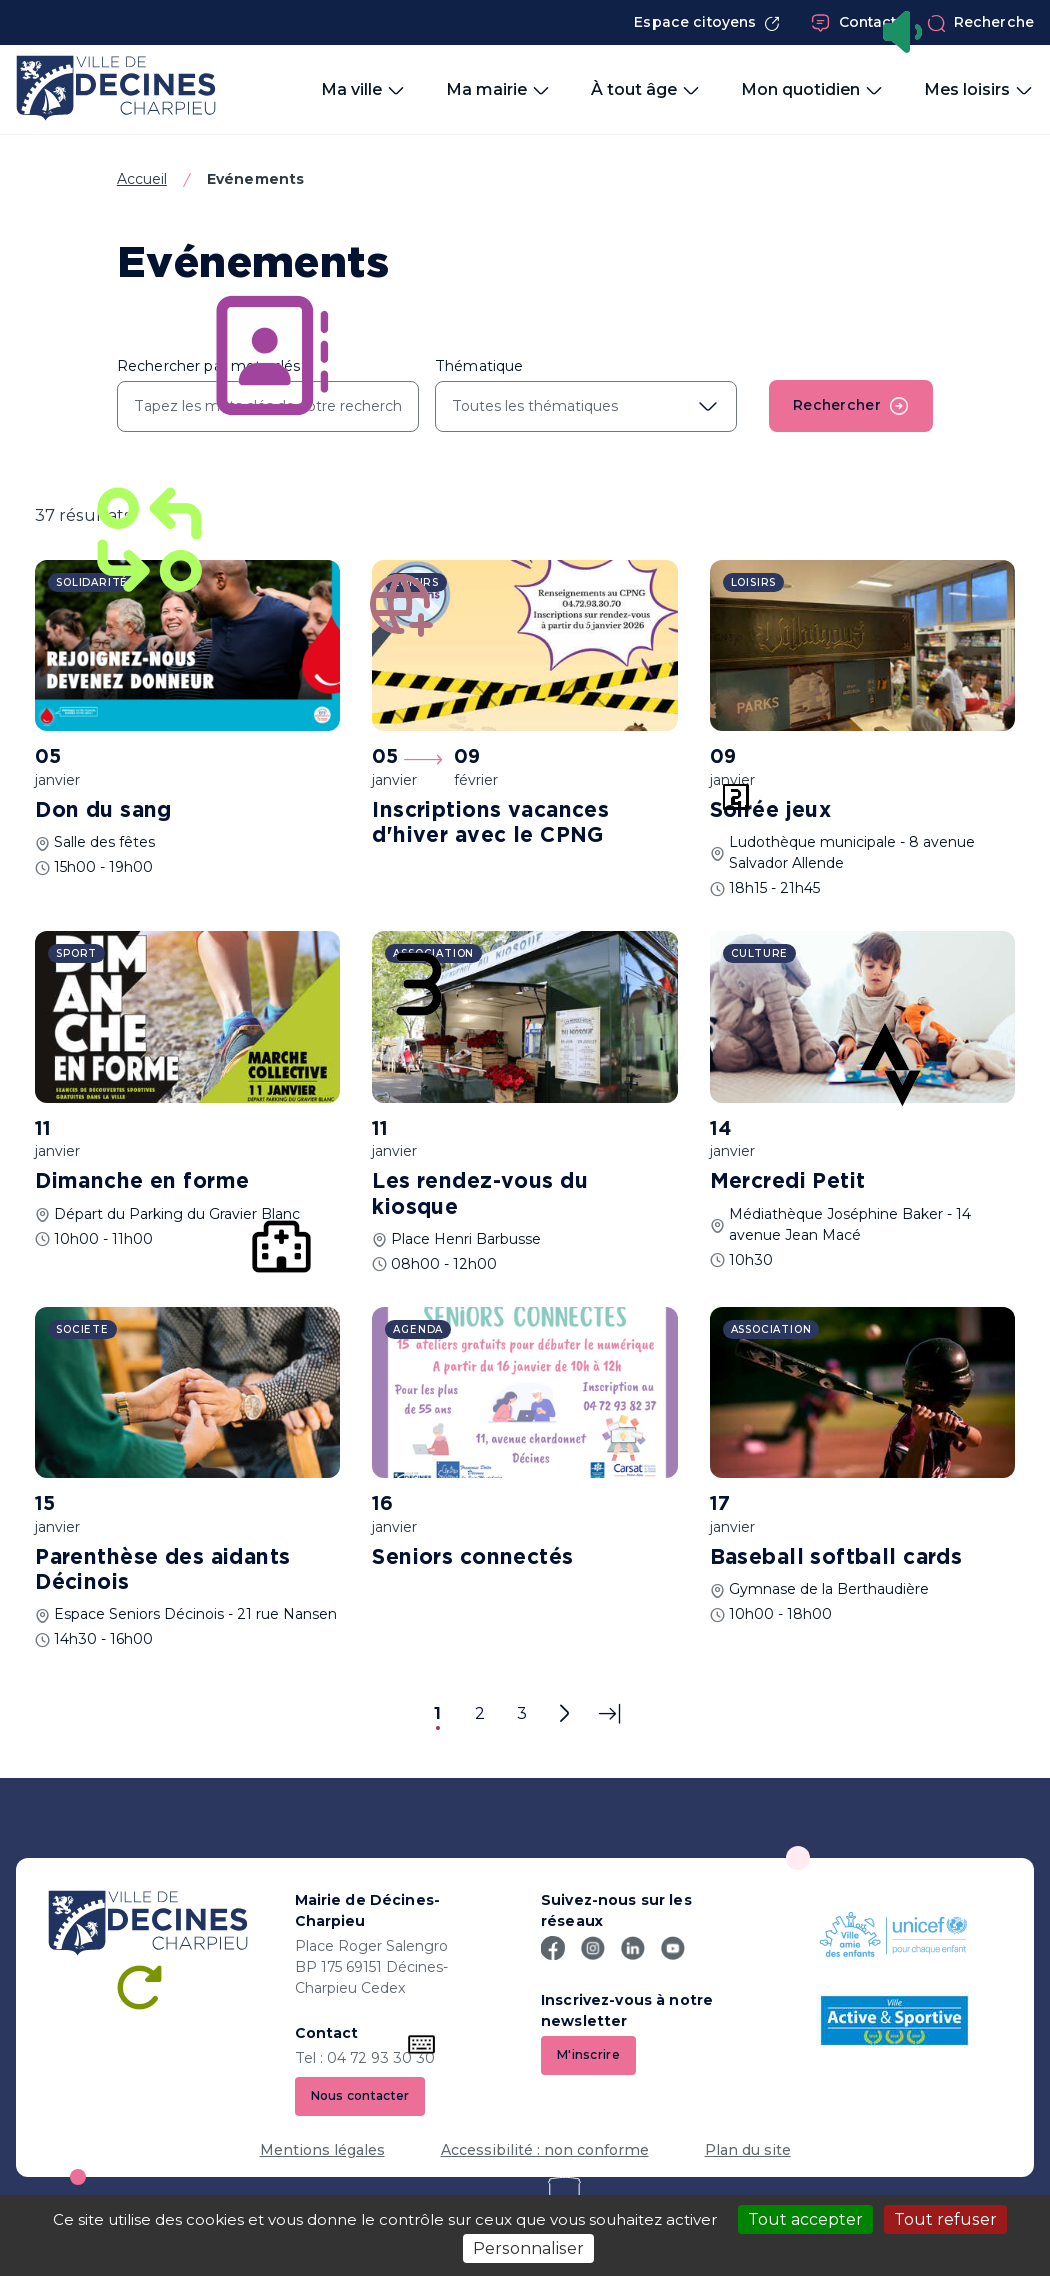 This screenshot has height=2276, width=1050. I want to click on open the Strava app, so click(890, 1064).